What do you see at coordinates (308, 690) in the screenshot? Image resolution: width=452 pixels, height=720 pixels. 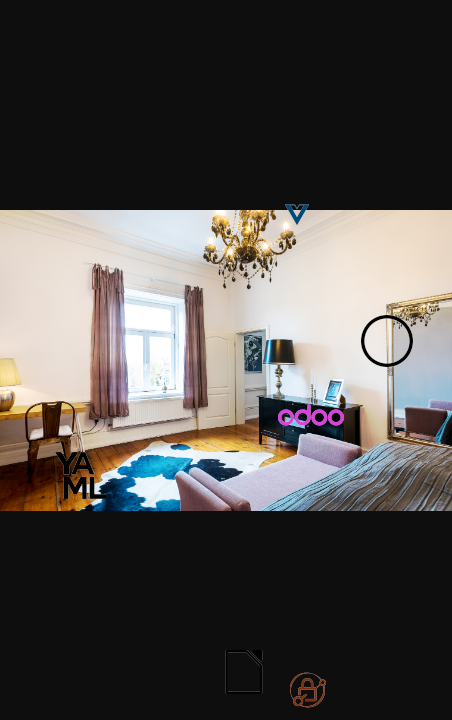 I see `caddy web server logo` at bounding box center [308, 690].